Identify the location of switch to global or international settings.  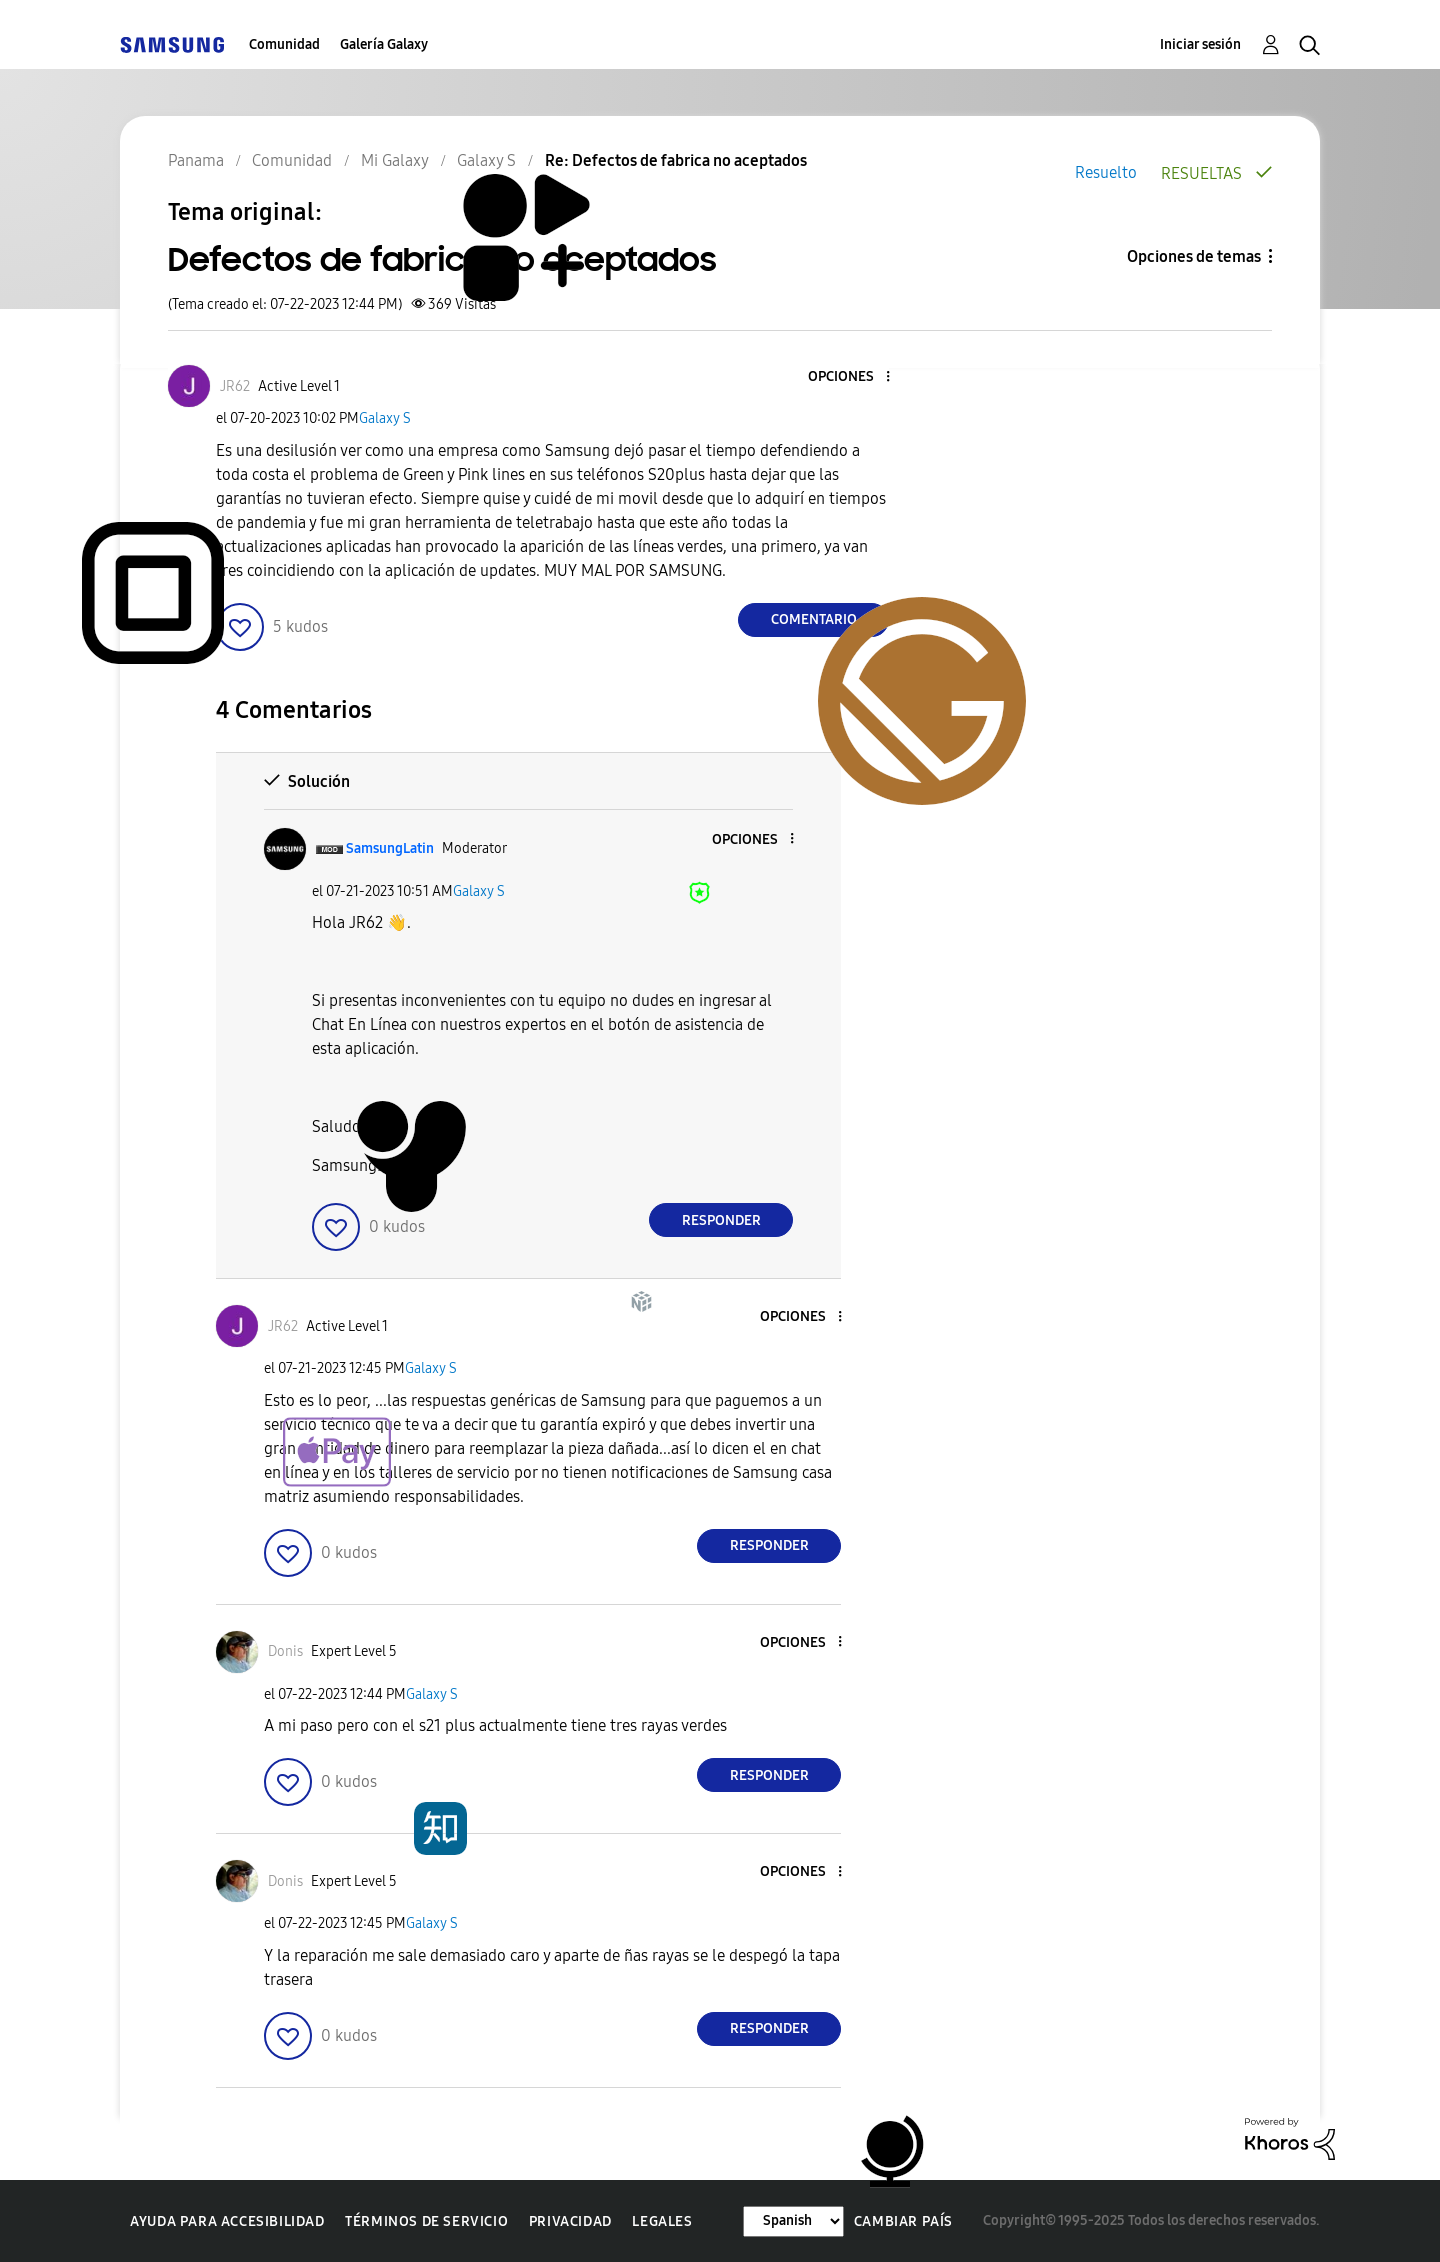
(890, 2151).